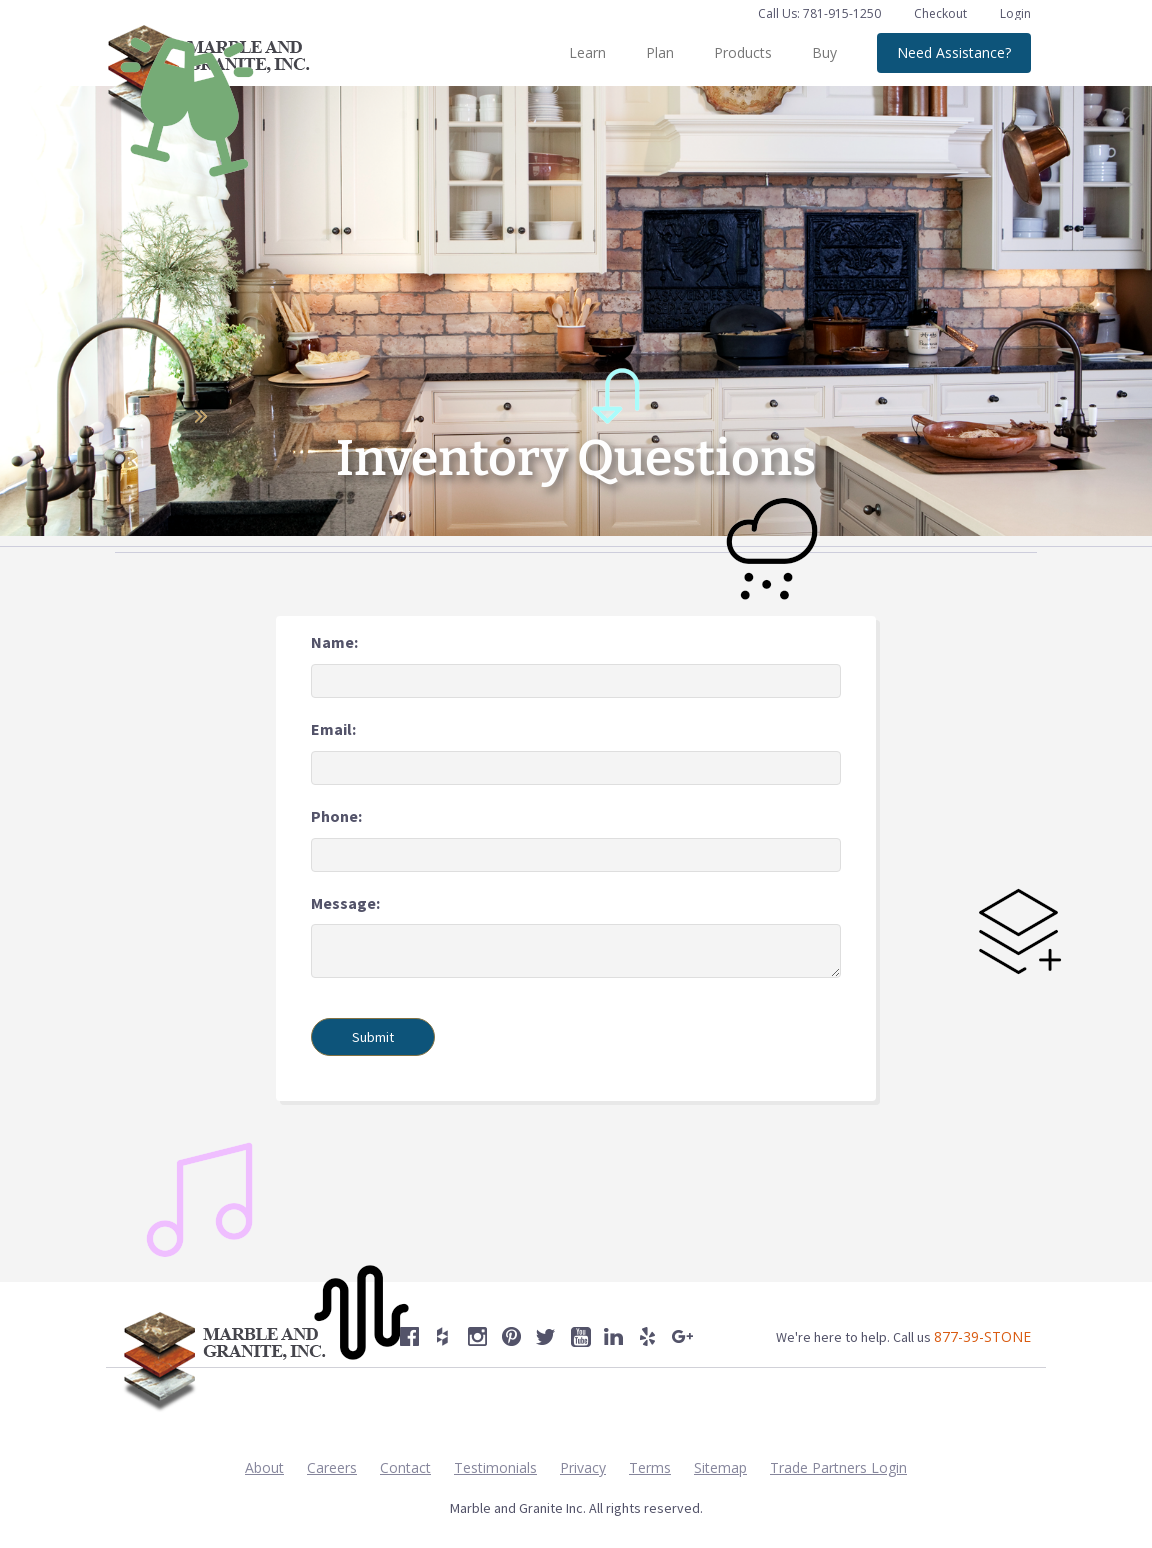 This screenshot has width=1152, height=1548. What do you see at coordinates (189, 106) in the screenshot?
I see `celebrate an achievement or milestone` at bounding box center [189, 106].